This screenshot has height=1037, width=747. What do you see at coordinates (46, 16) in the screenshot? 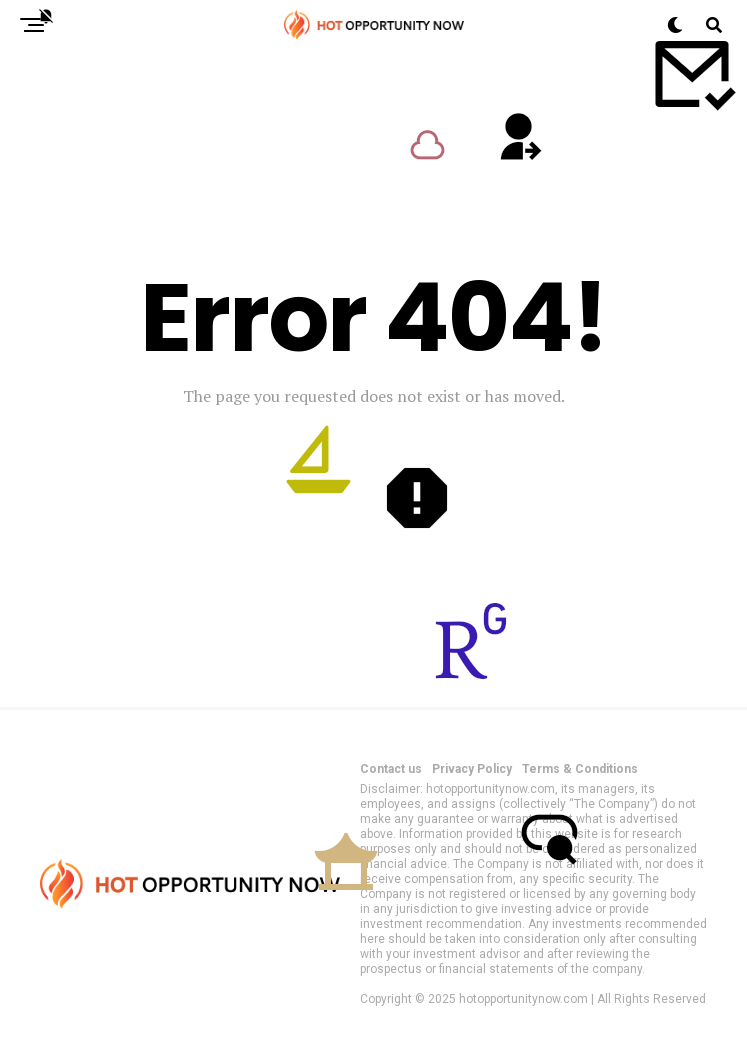
I see `mute notifications` at bounding box center [46, 16].